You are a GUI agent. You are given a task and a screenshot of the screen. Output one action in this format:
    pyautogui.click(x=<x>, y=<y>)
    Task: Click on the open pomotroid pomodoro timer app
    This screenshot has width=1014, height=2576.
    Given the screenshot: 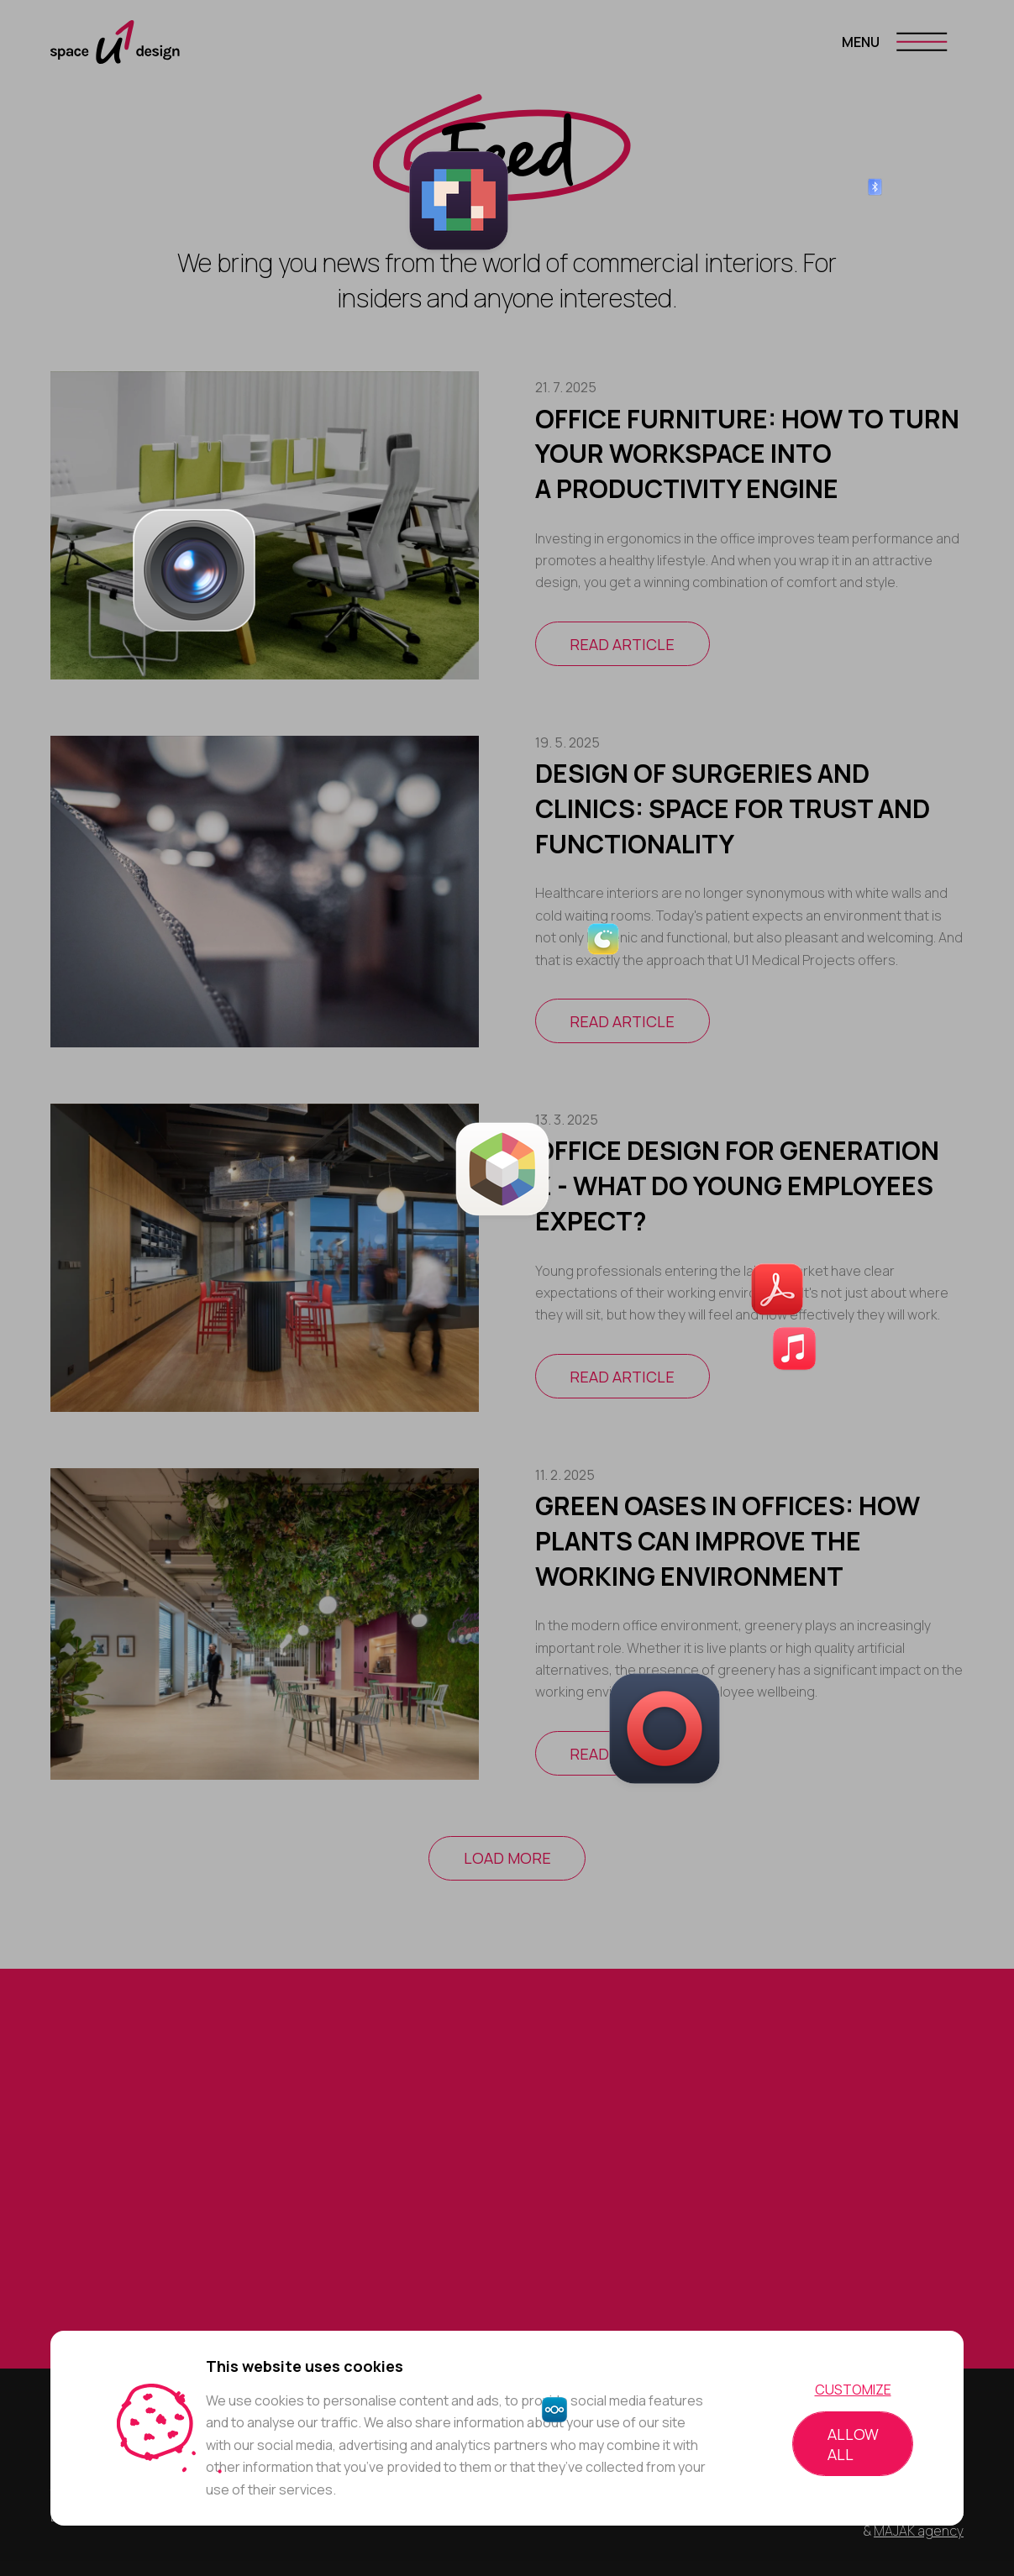 What is the action you would take?
    pyautogui.click(x=665, y=1729)
    